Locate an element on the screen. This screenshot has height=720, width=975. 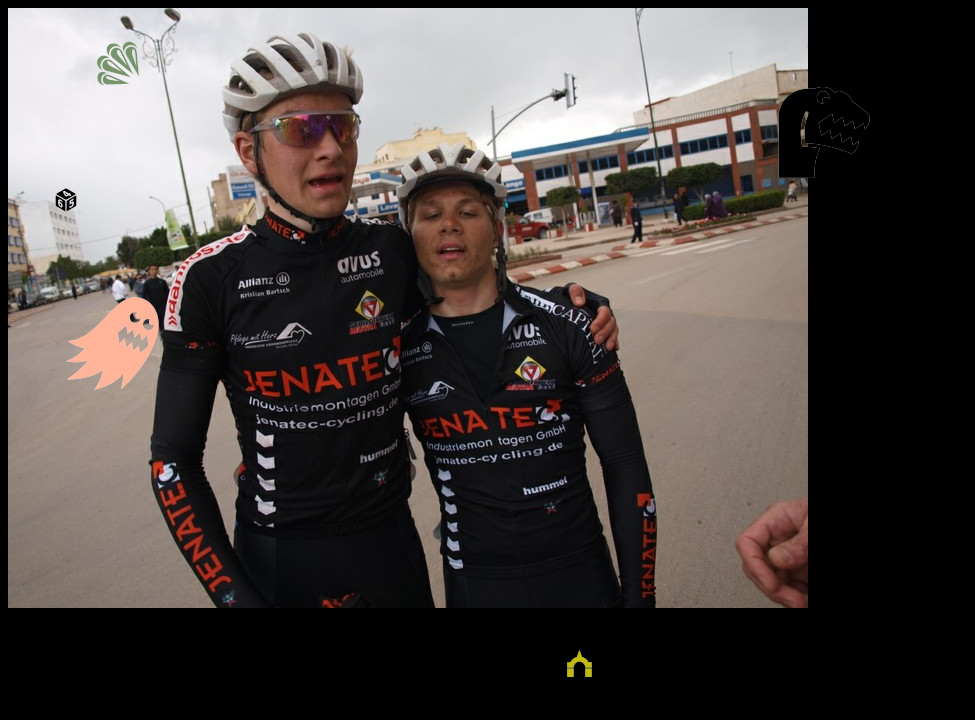
dinosaur or t-rex character selection is located at coordinates (824, 132).